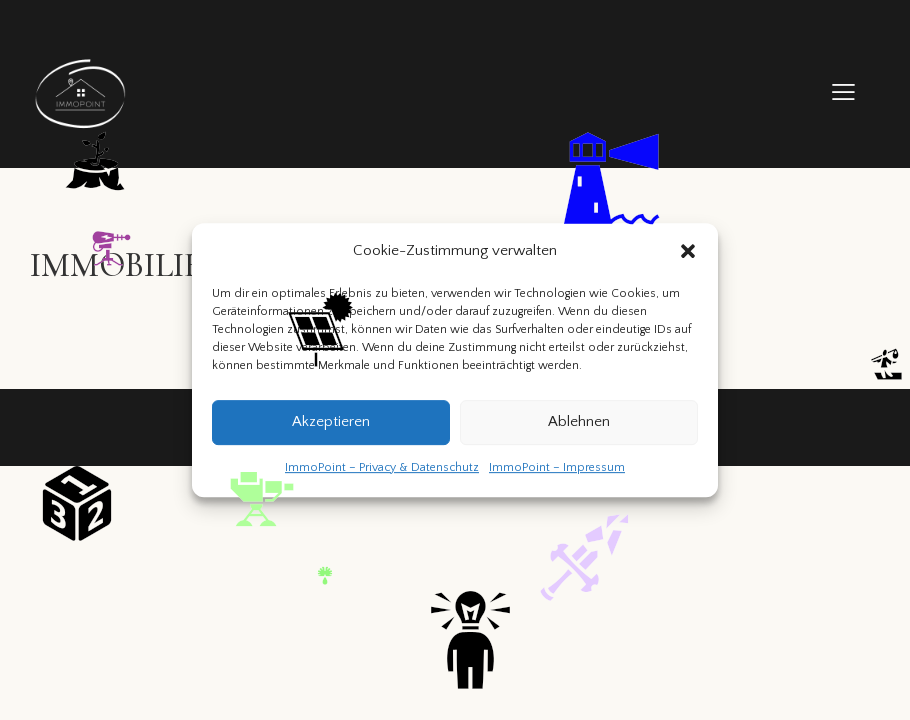 The image size is (910, 720). What do you see at coordinates (262, 497) in the screenshot?
I see `deploy automated defense turret` at bounding box center [262, 497].